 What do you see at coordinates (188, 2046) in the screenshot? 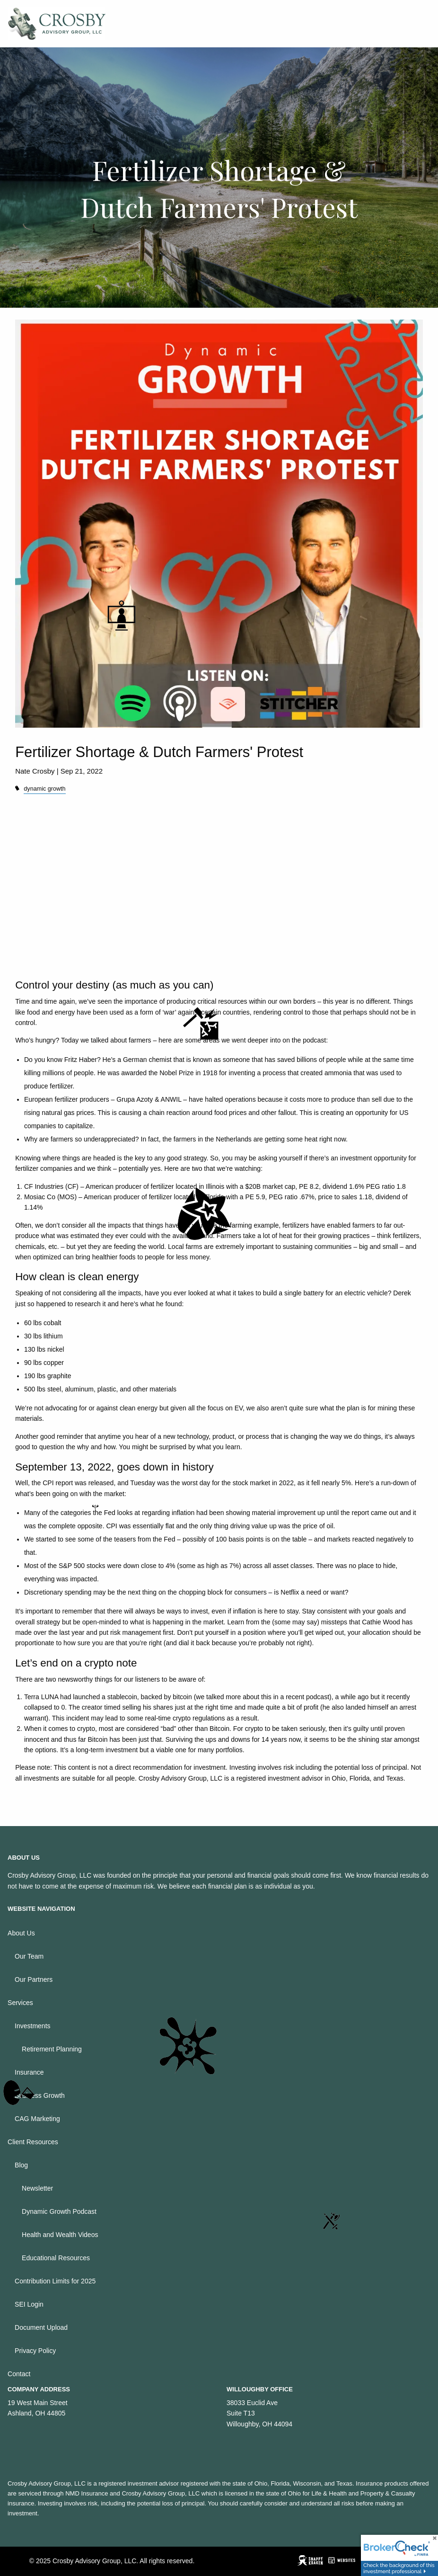
I see `indicates a biological or molecular element in a game` at bounding box center [188, 2046].